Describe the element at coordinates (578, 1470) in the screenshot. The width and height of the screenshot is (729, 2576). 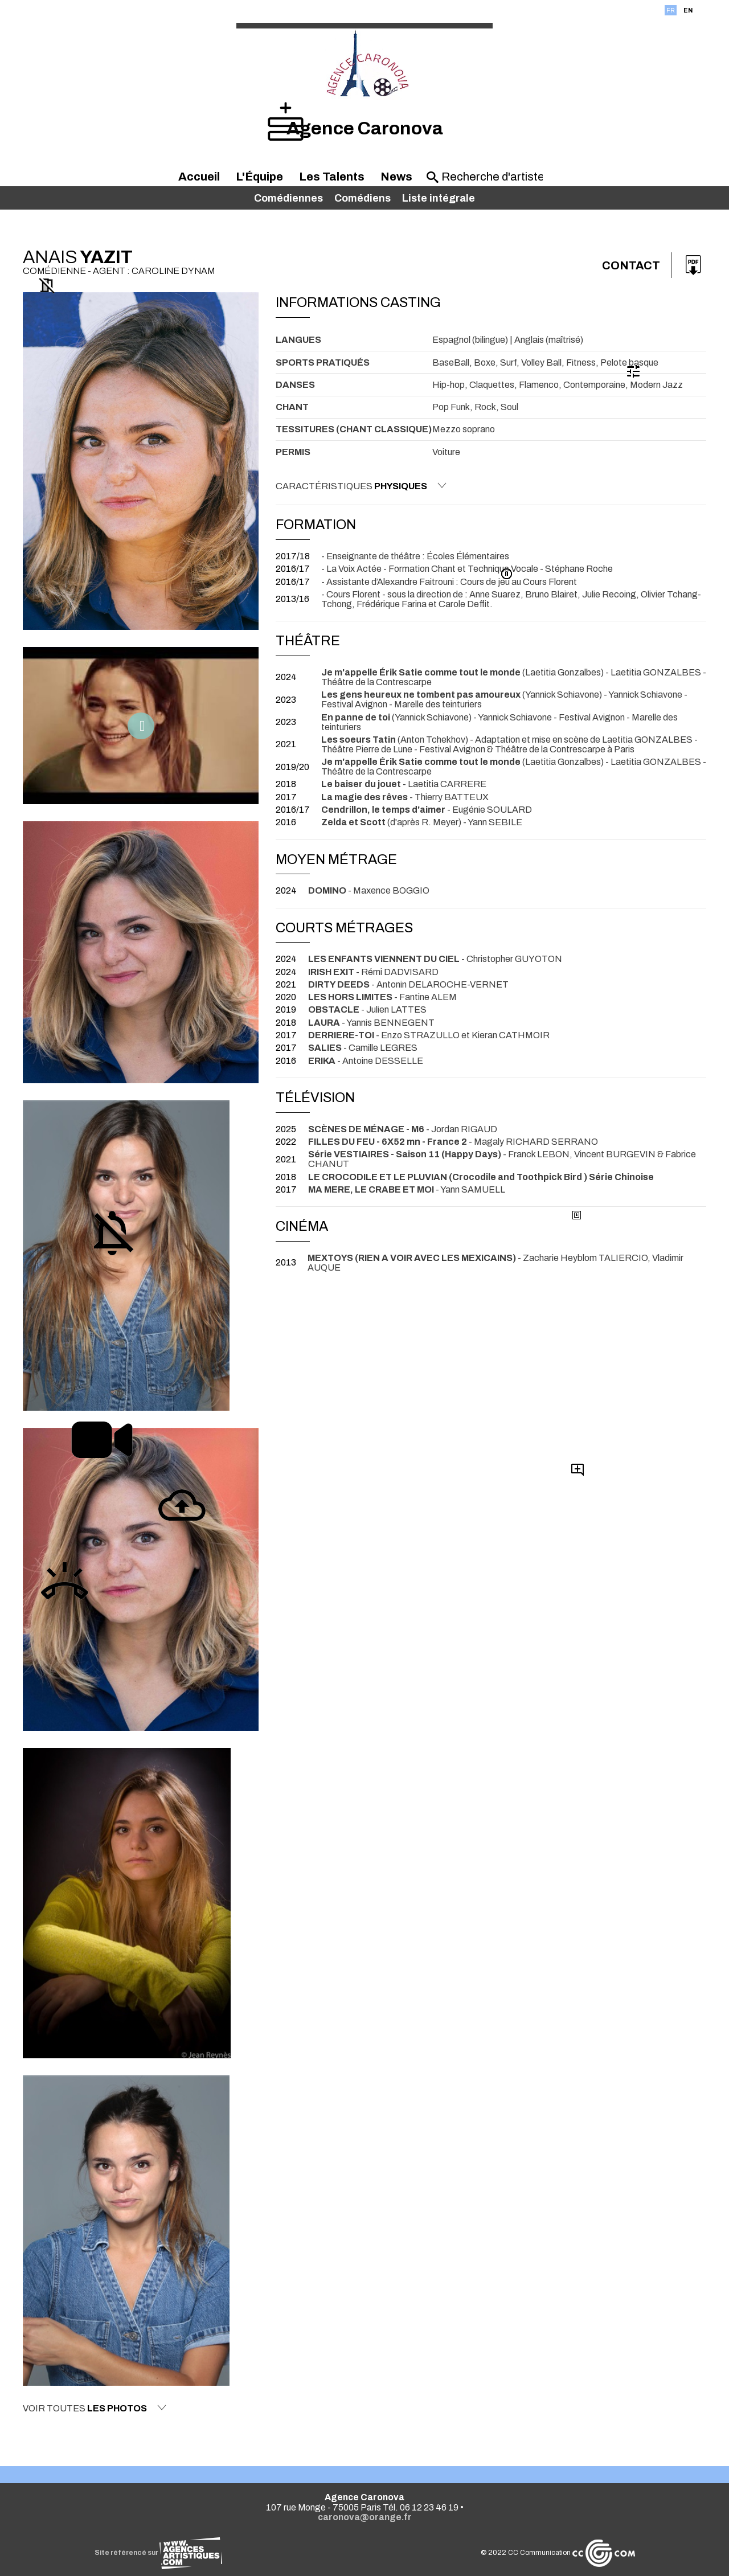
I see `add a new comment` at that location.